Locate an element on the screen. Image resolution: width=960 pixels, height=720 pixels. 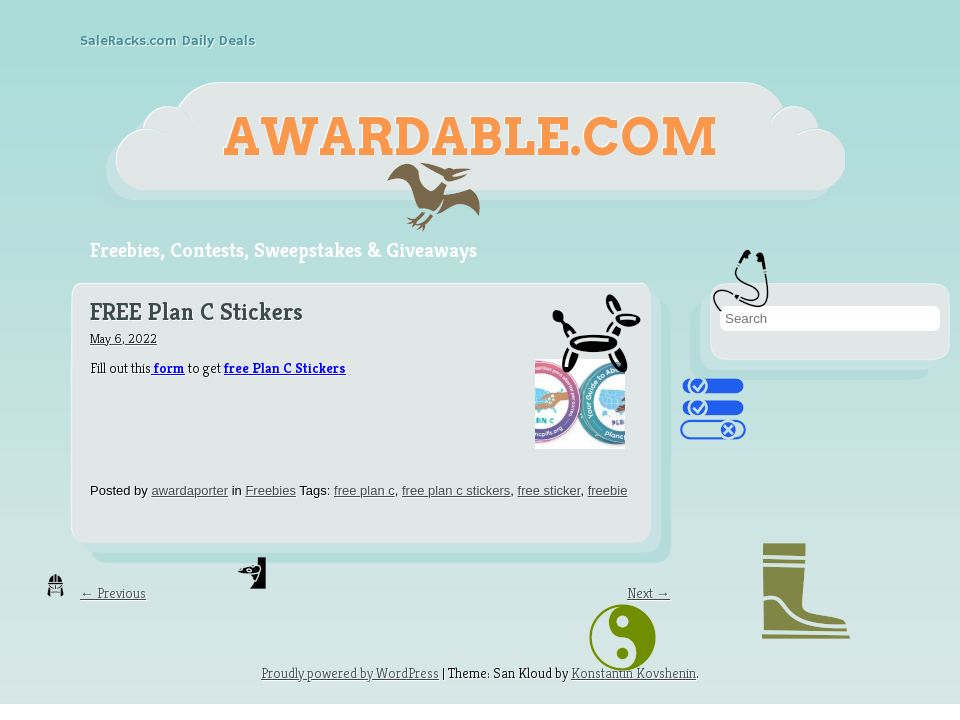
adjust settings with multiple toggle switches is located at coordinates (713, 409).